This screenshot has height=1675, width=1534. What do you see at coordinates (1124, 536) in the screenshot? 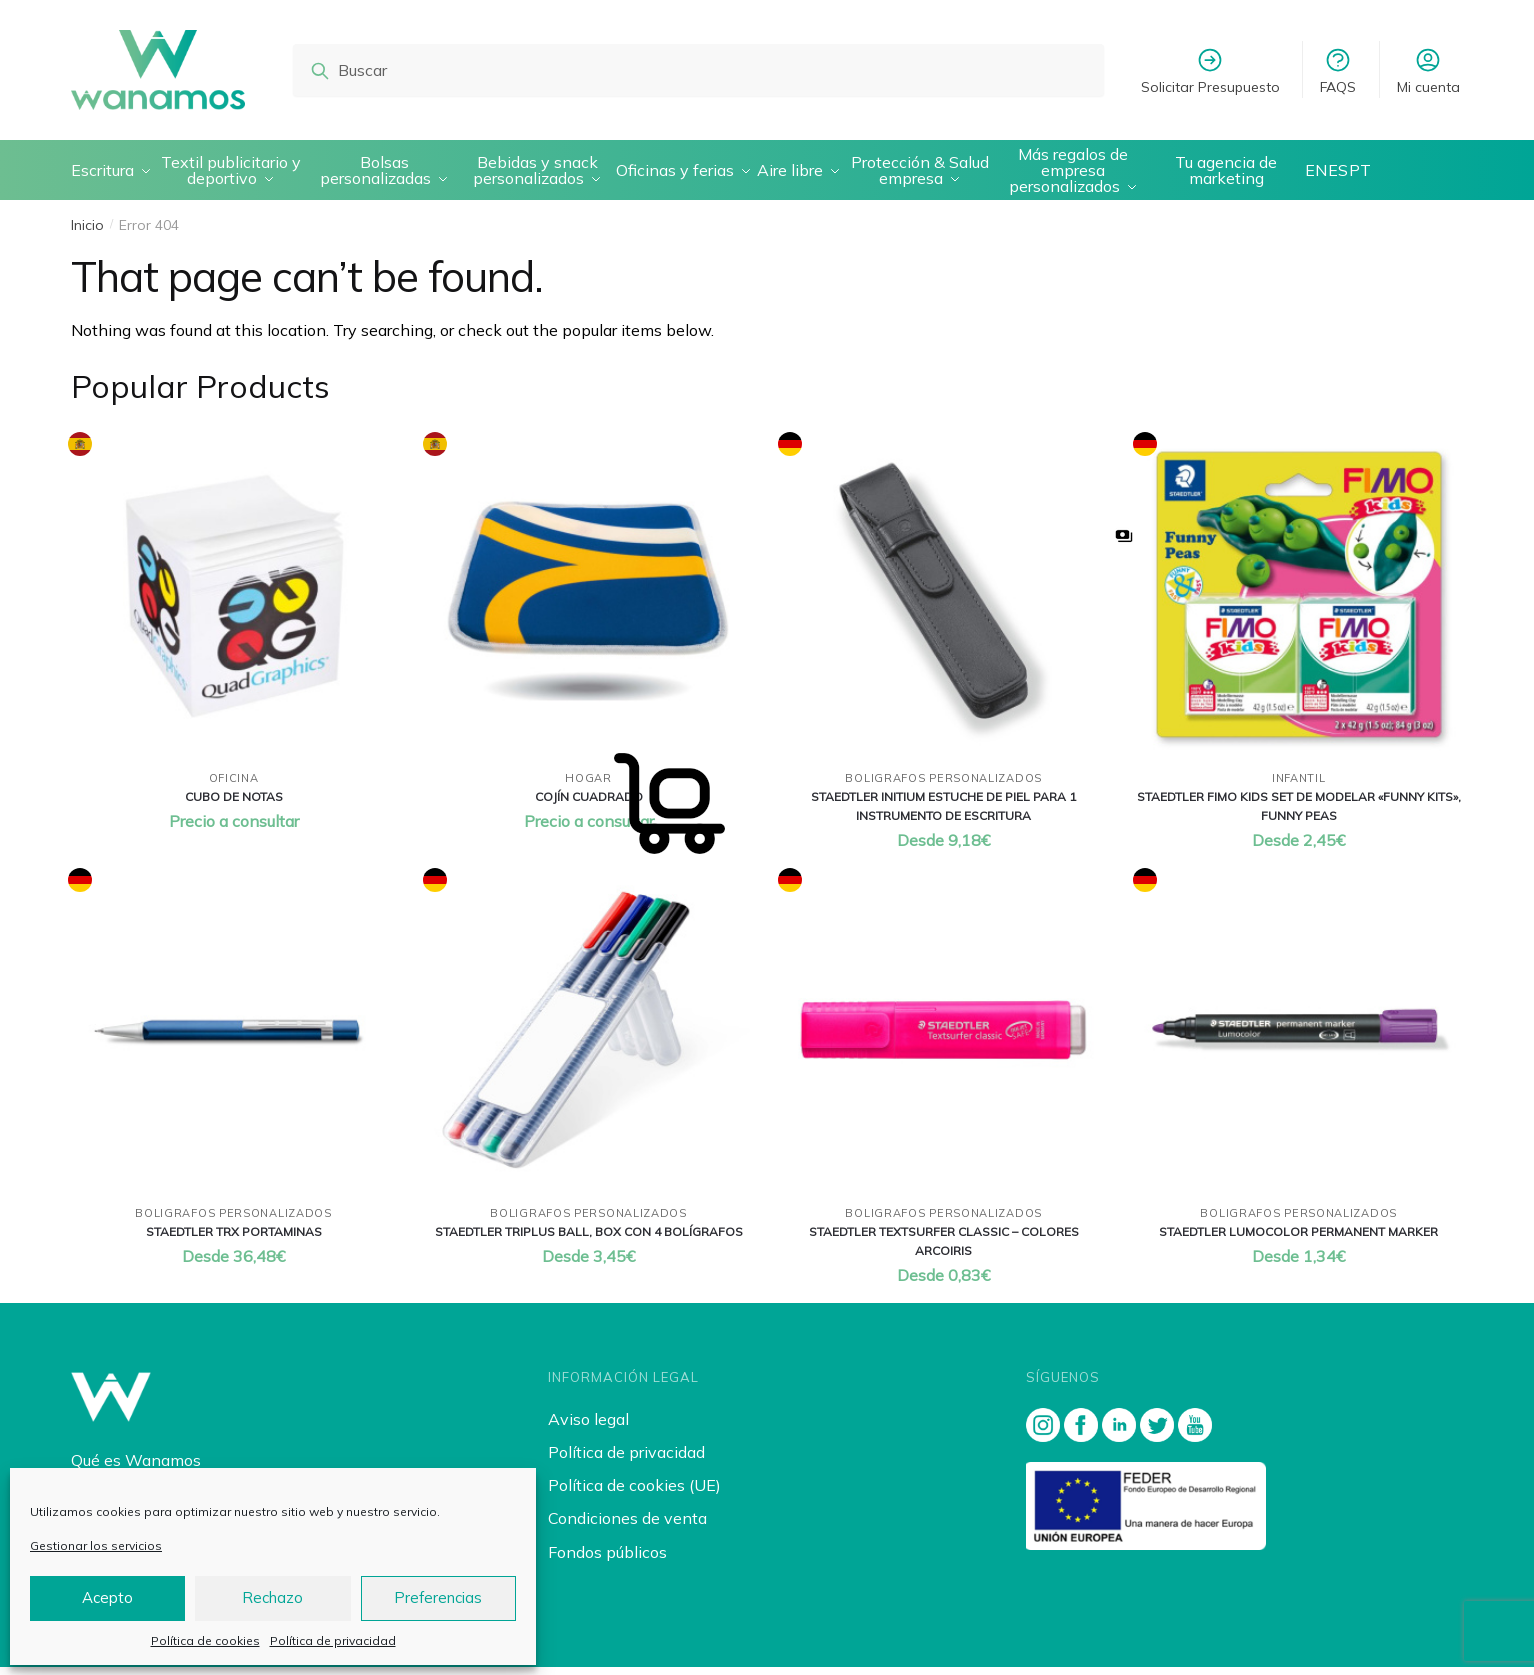
I see `access payment methods` at bounding box center [1124, 536].